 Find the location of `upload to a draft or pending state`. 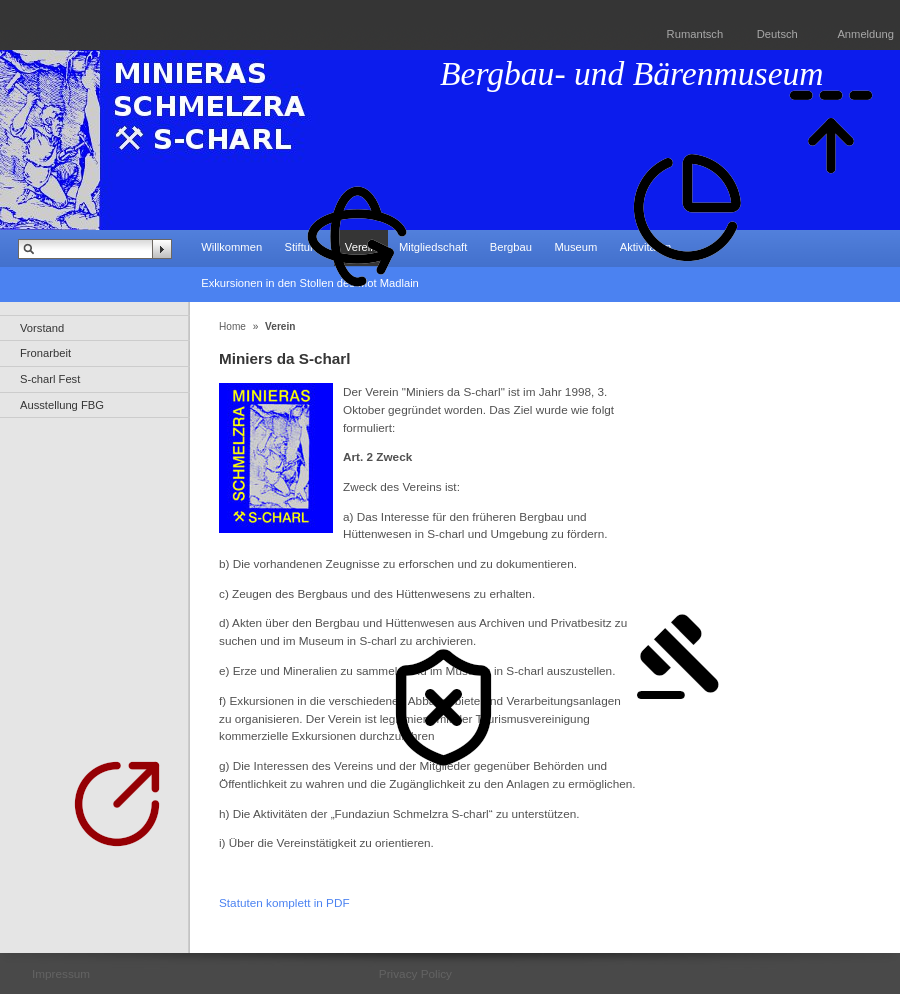

upload to a draft or pending state is located at coordinates (831, 132).